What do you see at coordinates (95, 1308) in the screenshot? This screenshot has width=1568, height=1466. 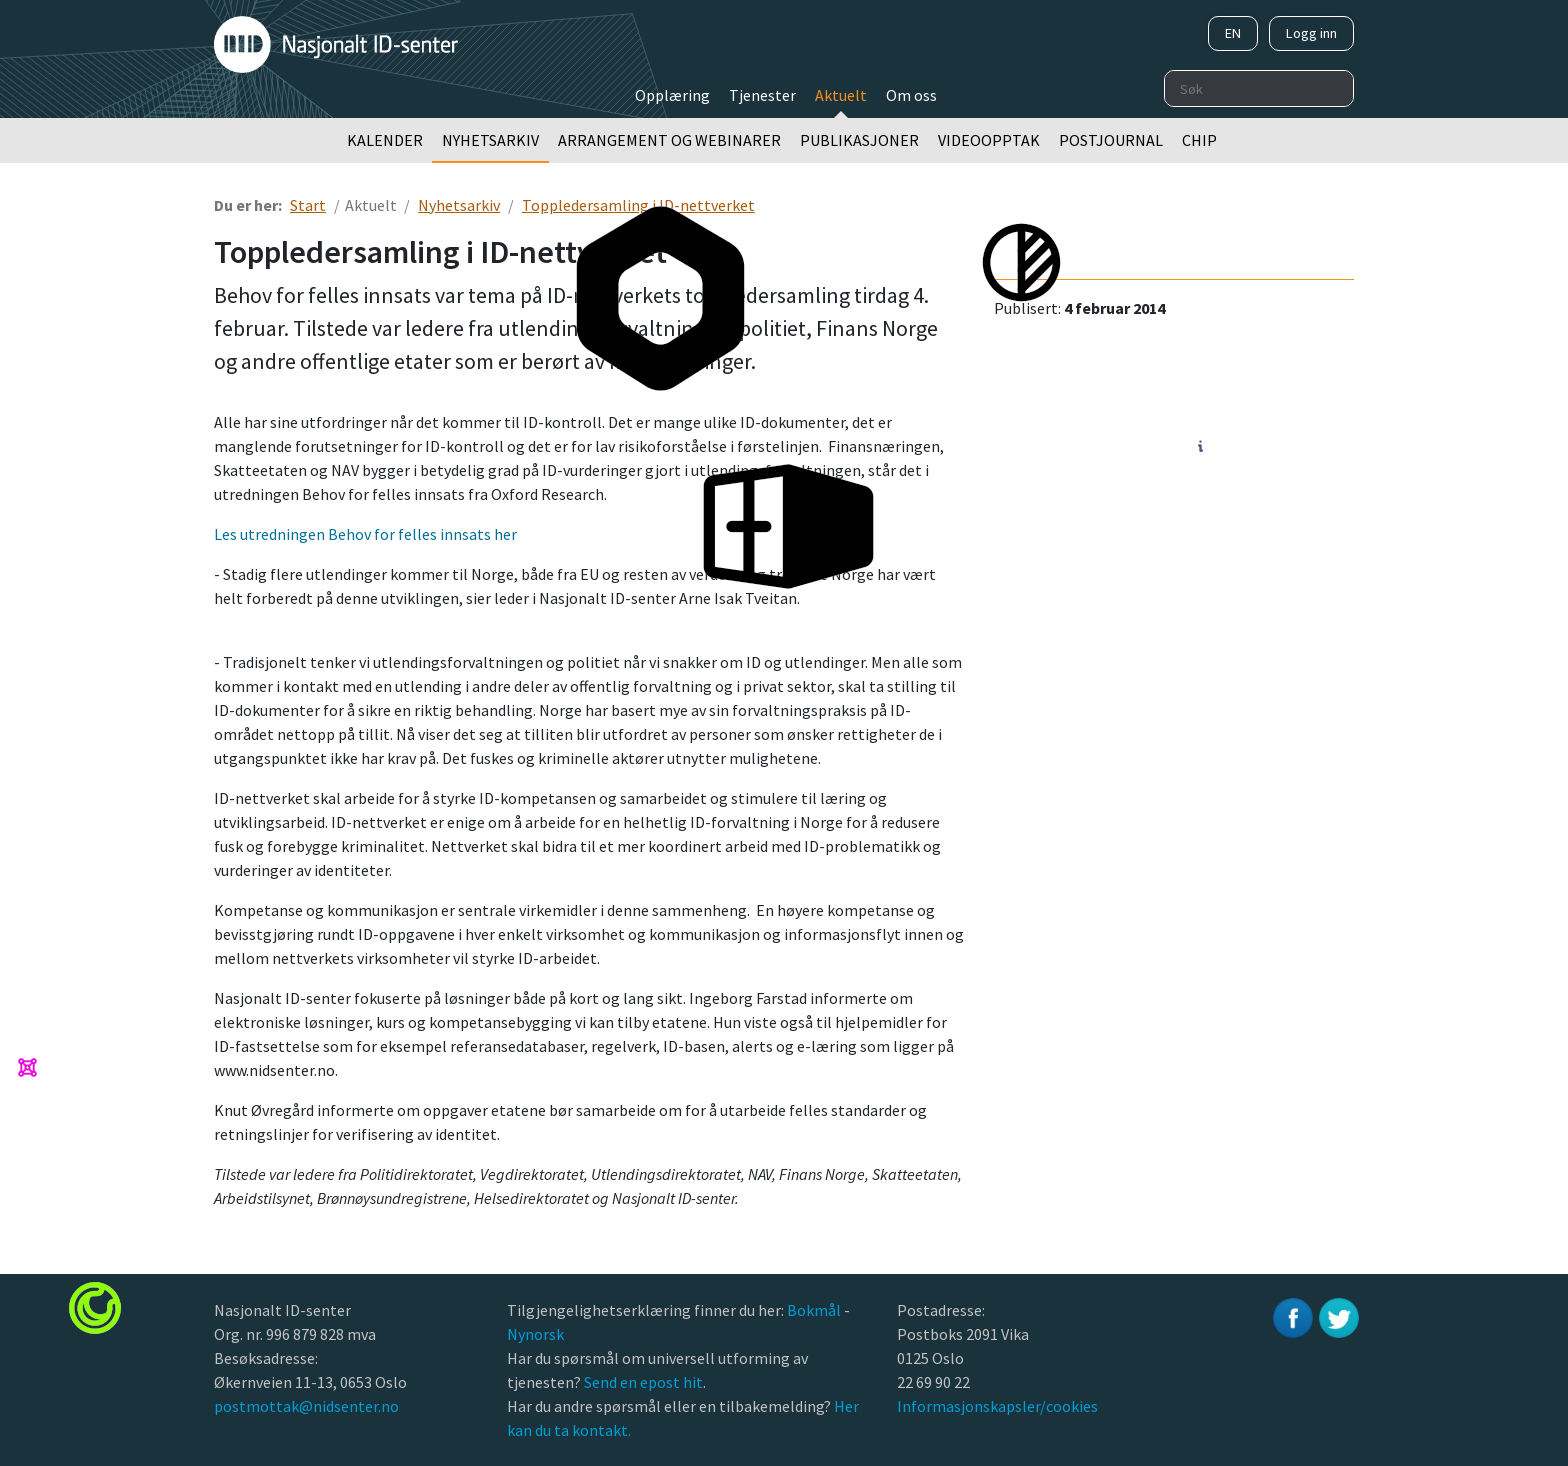 I see `open Cinema 4D application` at bounding box center [95, 1308].